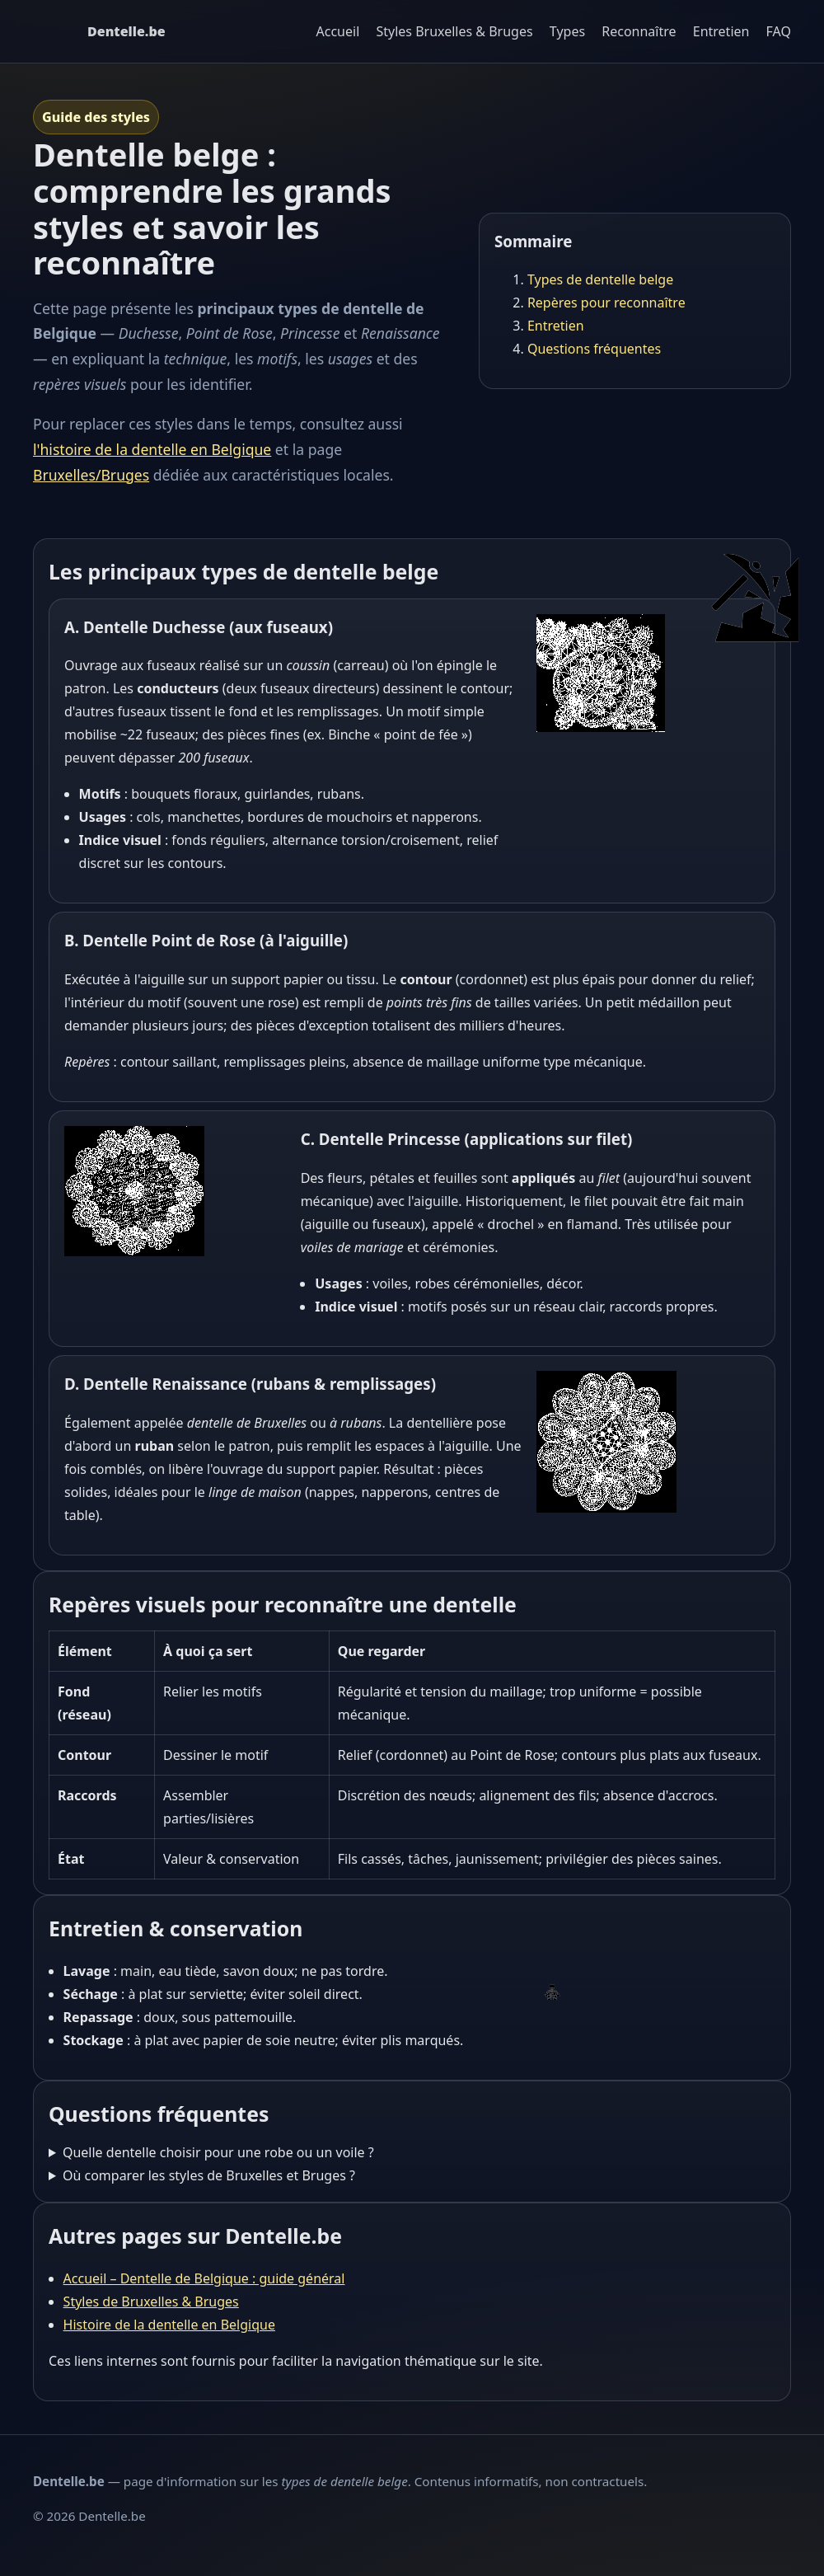 This screenshot has height=2576, width=824. What do you see at coordinates (552, 1992) in the screenshot?
I see `fishing mini-game or activity` at bounding box center [552, 1992].